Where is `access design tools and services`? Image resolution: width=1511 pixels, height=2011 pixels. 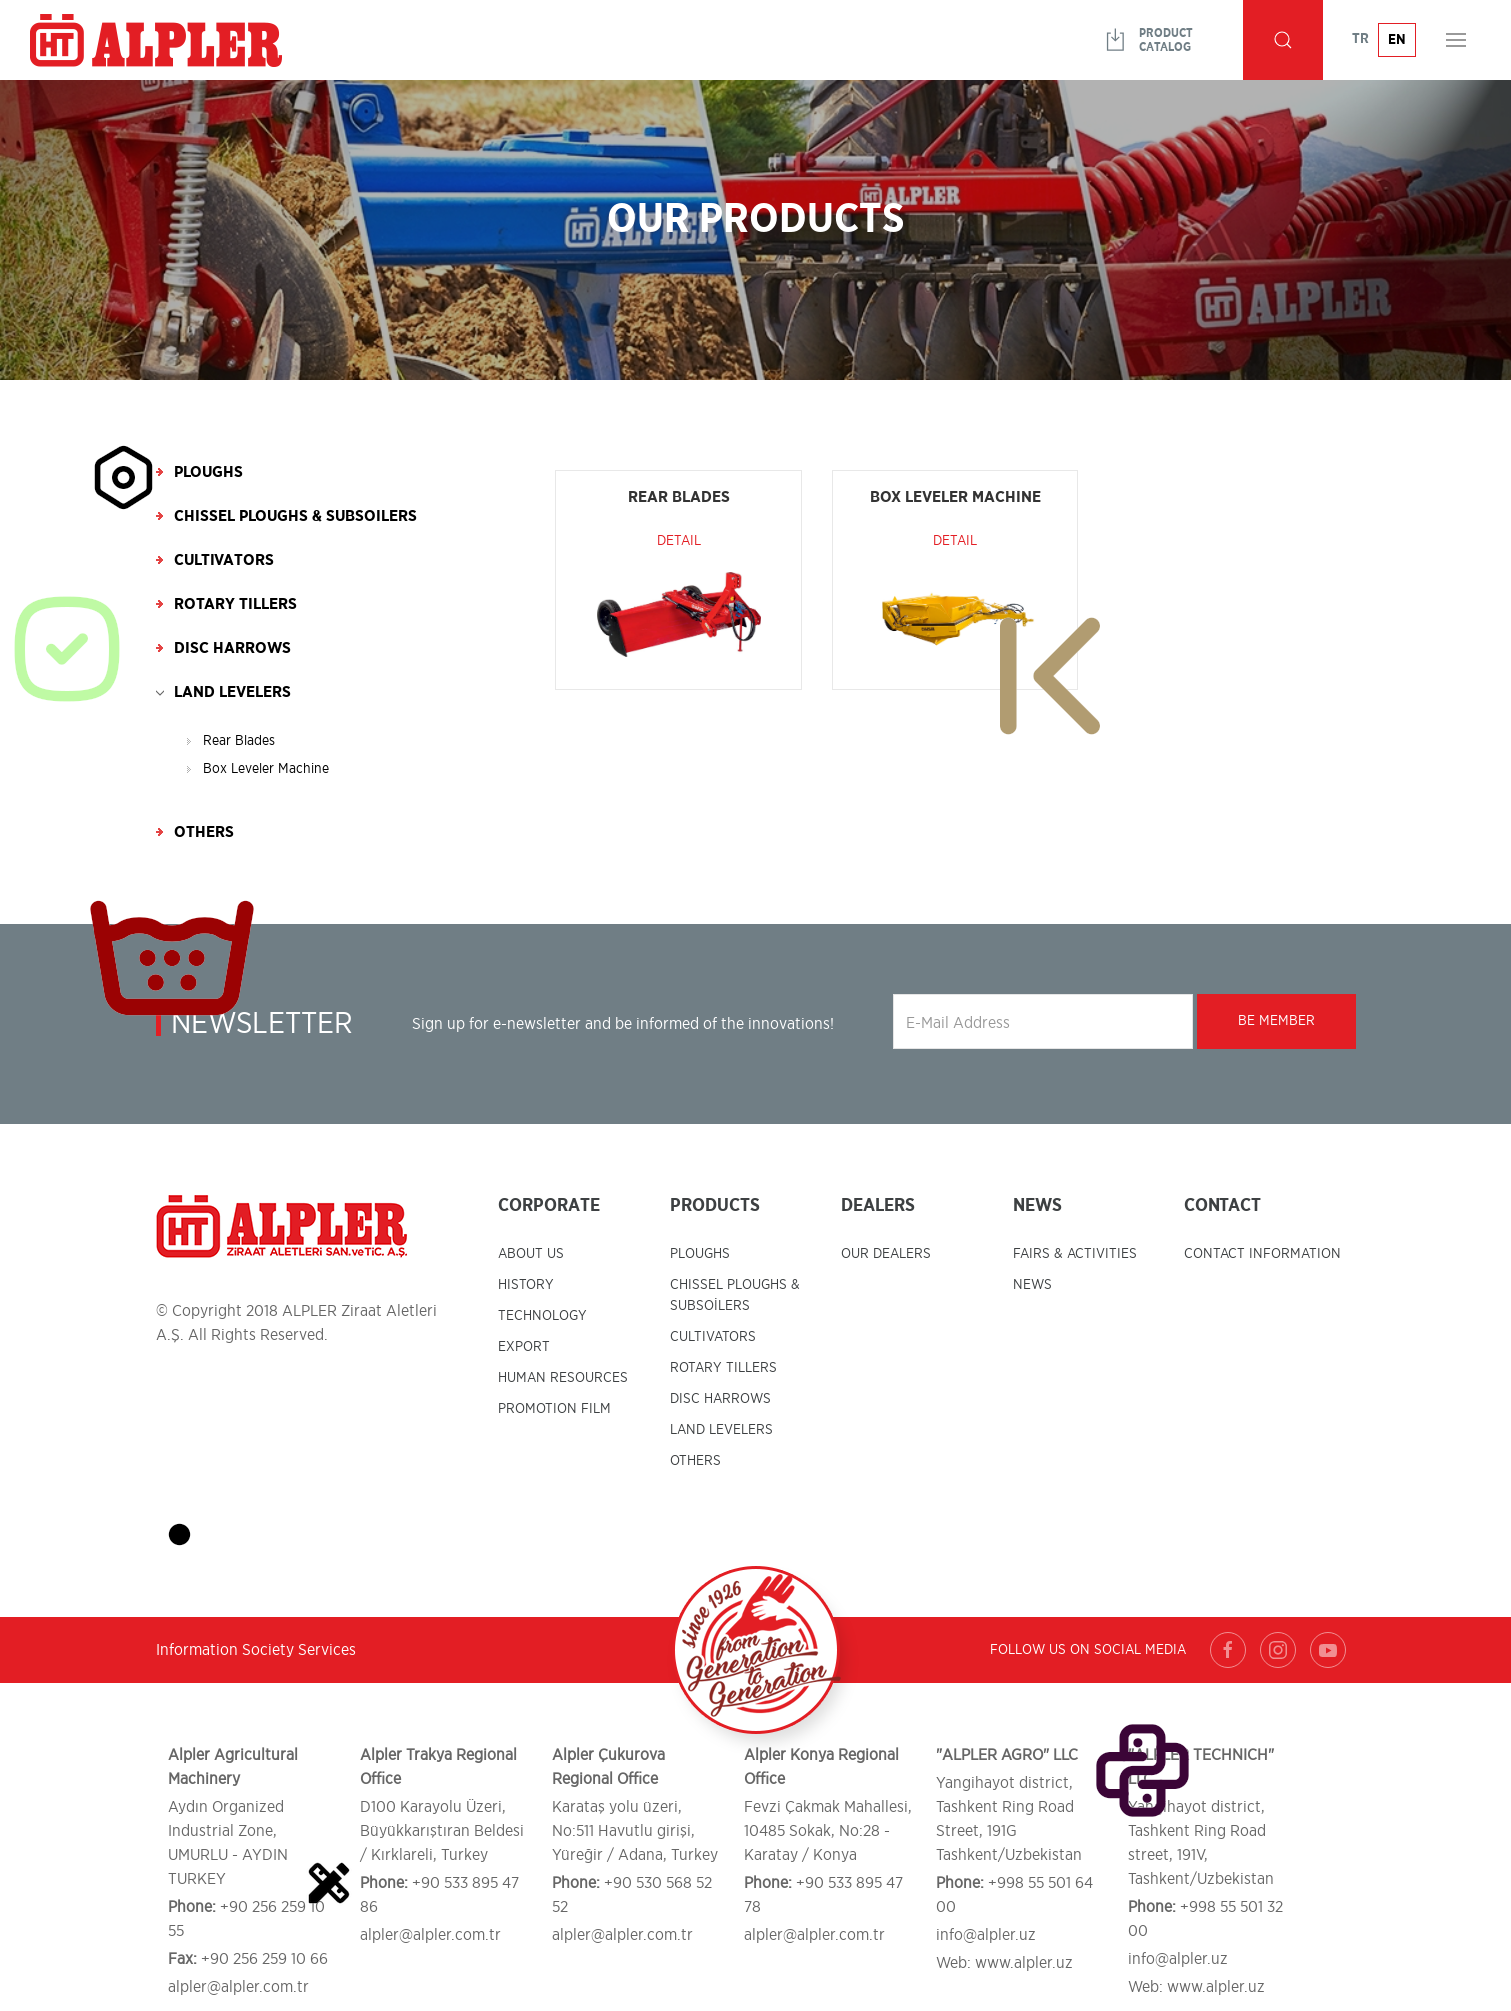 access design tools and services is located at coordinates (329, 1883).